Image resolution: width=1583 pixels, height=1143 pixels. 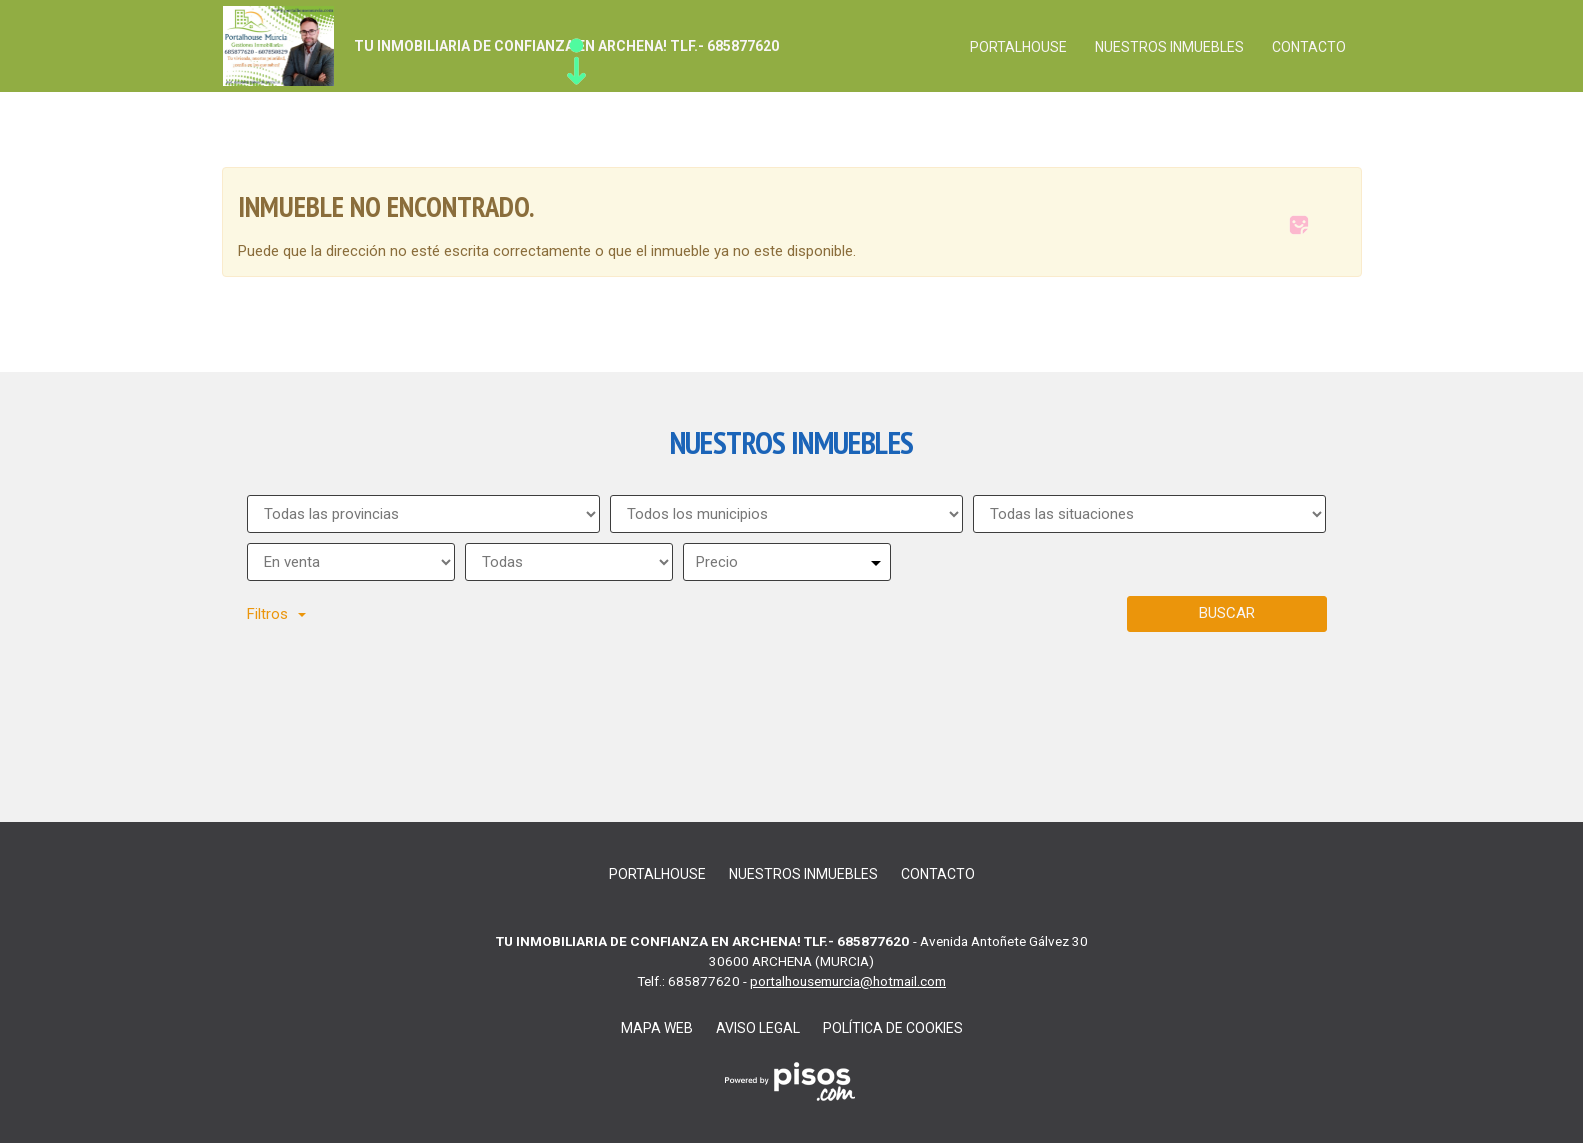 What do you see at coordinates (1299, 225) in the screenshot?
I see `open sticker picker` at bounding box center [1299, 225].